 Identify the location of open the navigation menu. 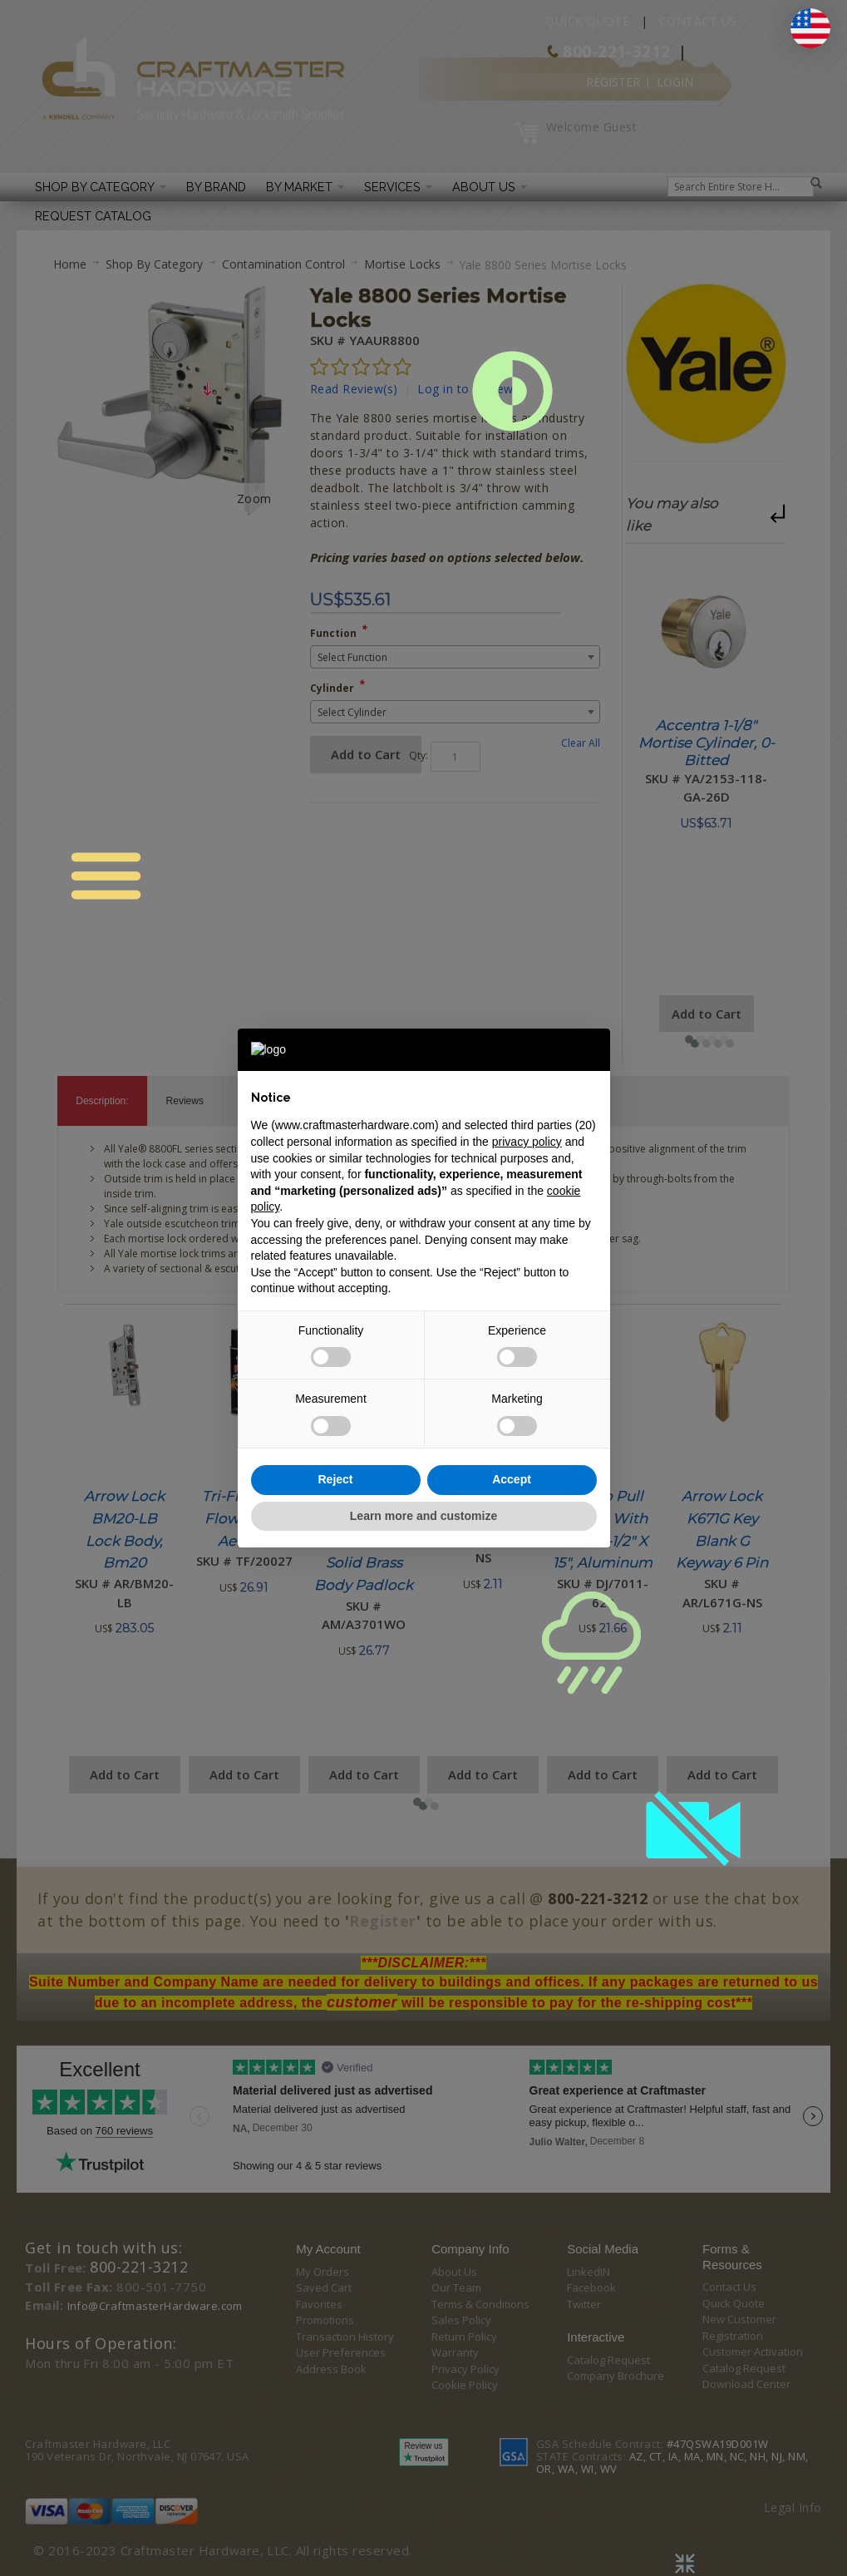
(106, 876).